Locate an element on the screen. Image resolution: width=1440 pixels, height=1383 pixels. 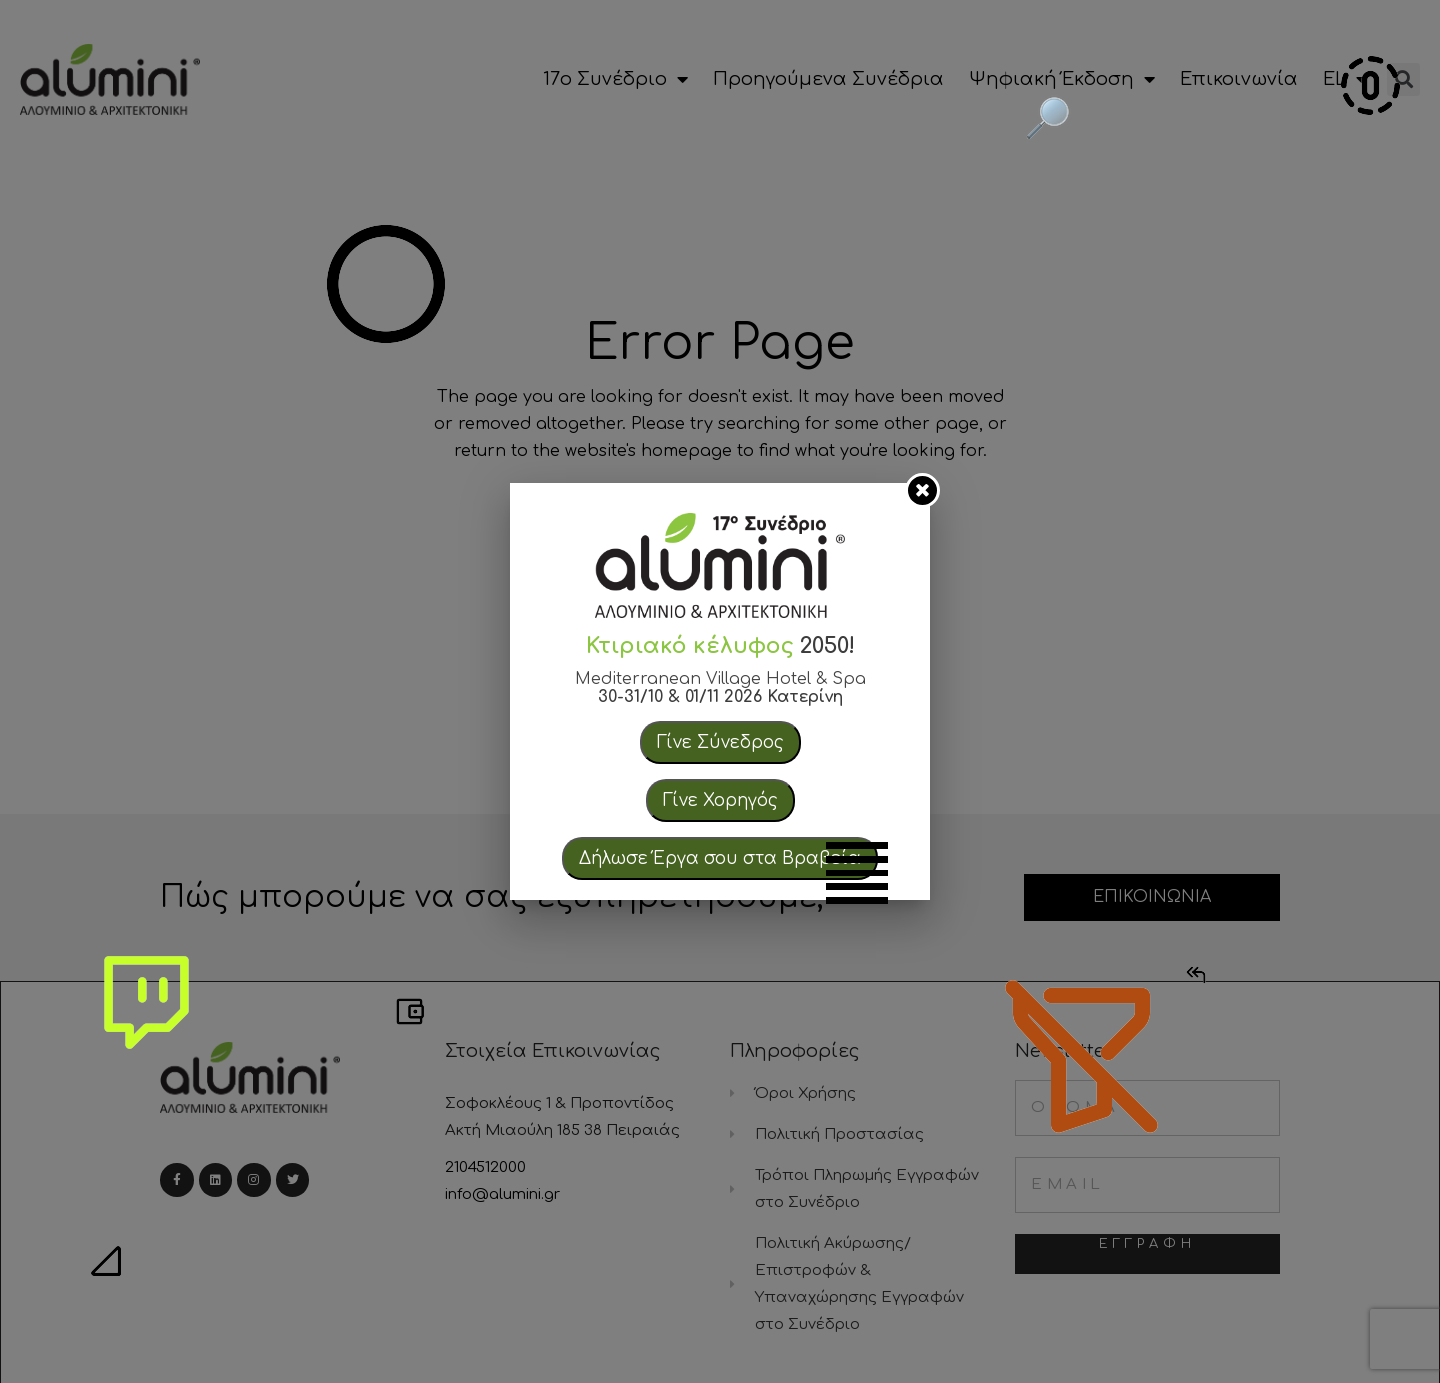
open twitch app is located at coordinates (146, 1002).